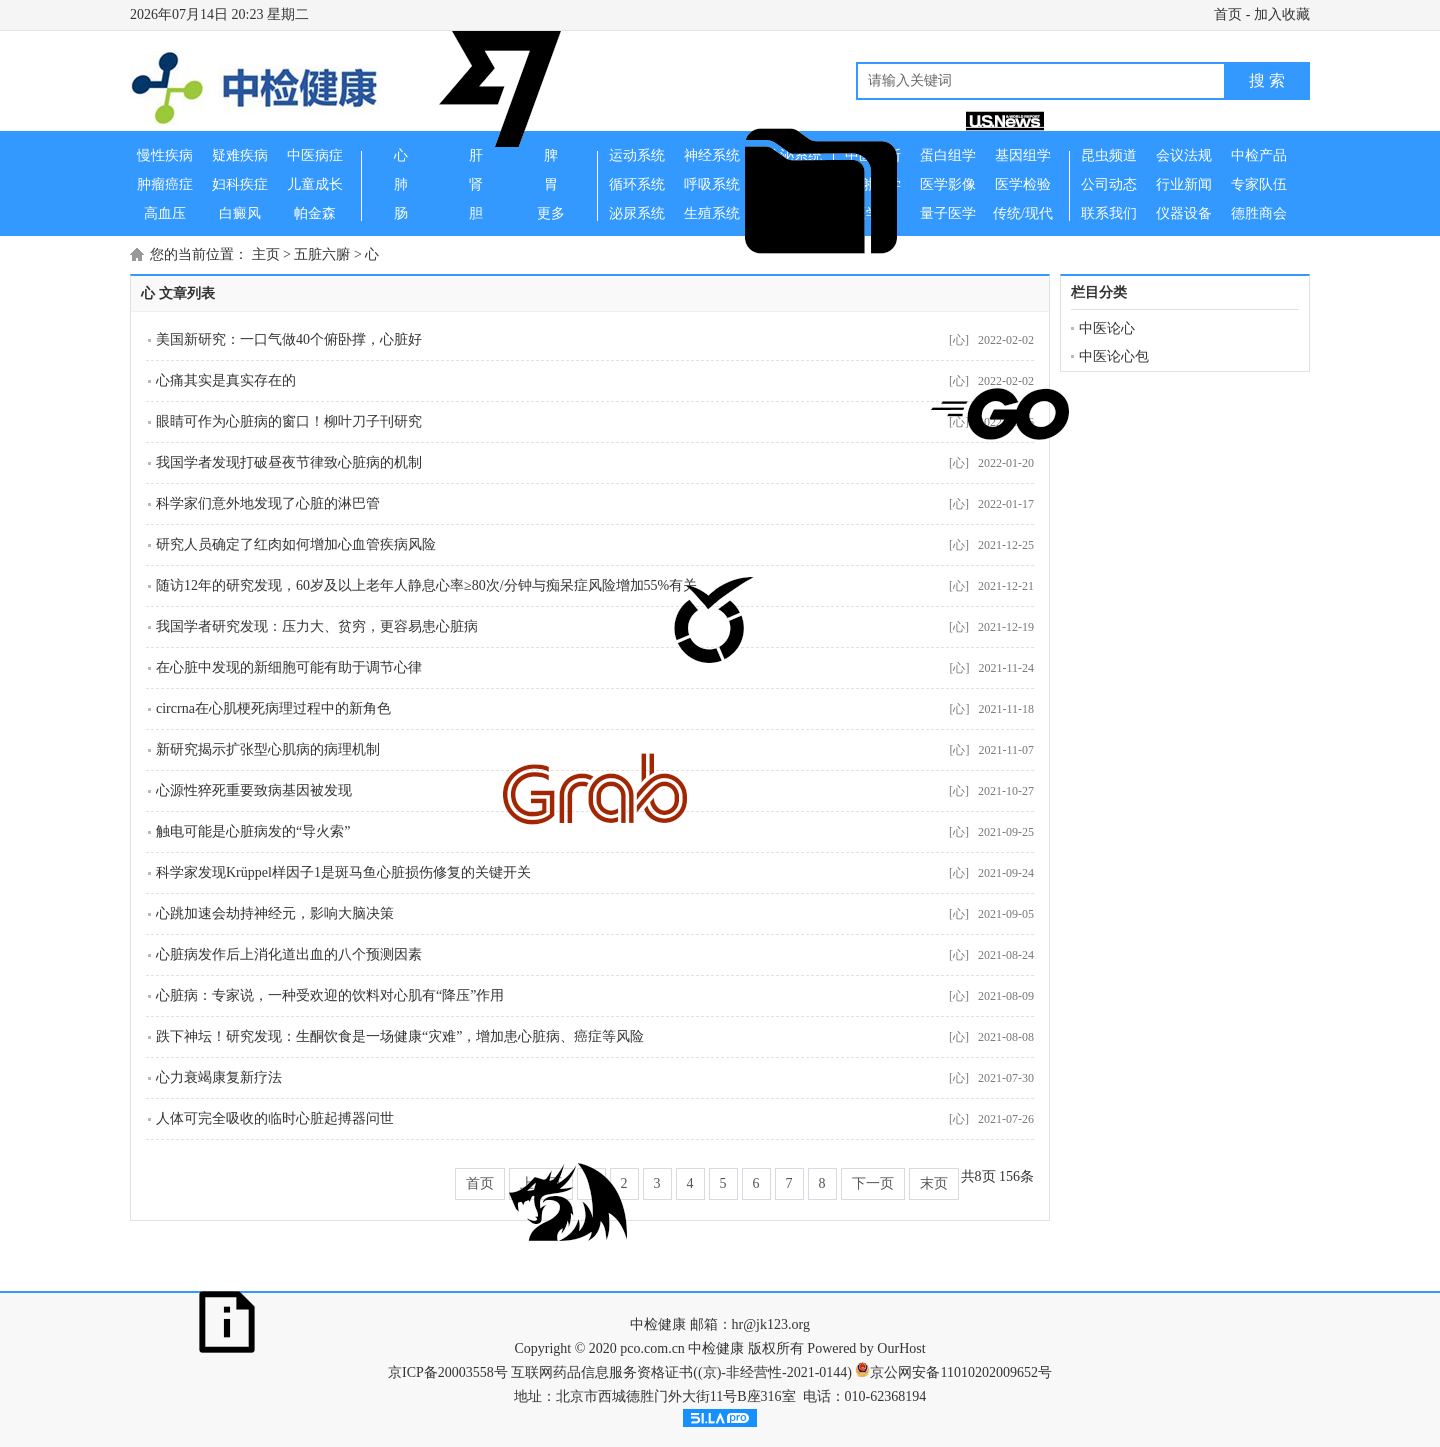 This screenshot has height=1447, width=1440. Describe the element at coordinates (568, 1202) in the screenshot. I see `redragon brand logo` at that location.